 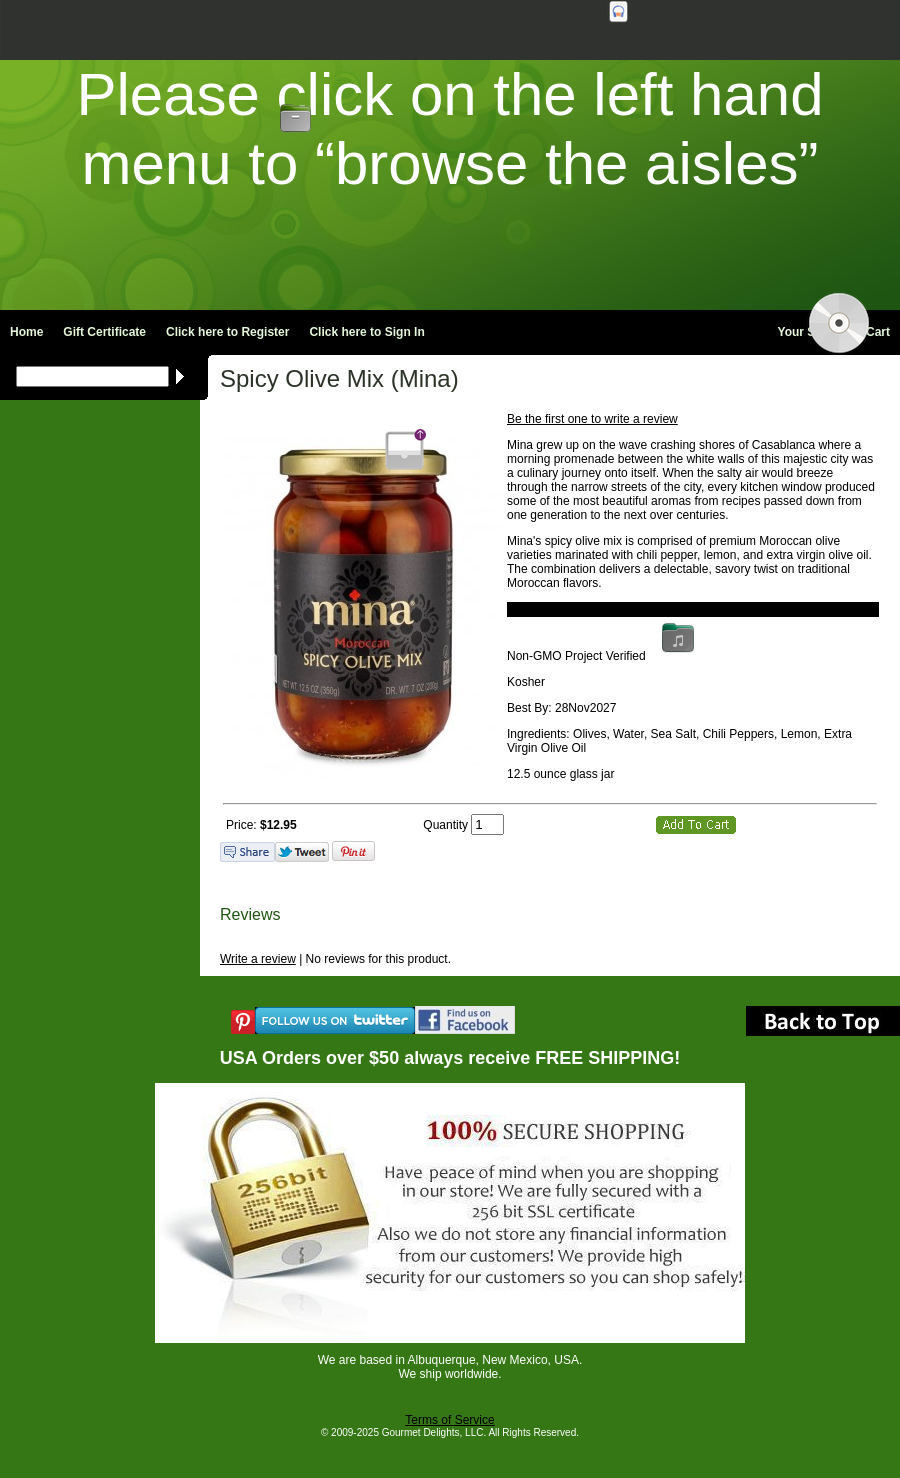 What do you see at coordinates (618, 11) in the screenshot?
I see `open an audacity project file` at bounding box center [618, 11].